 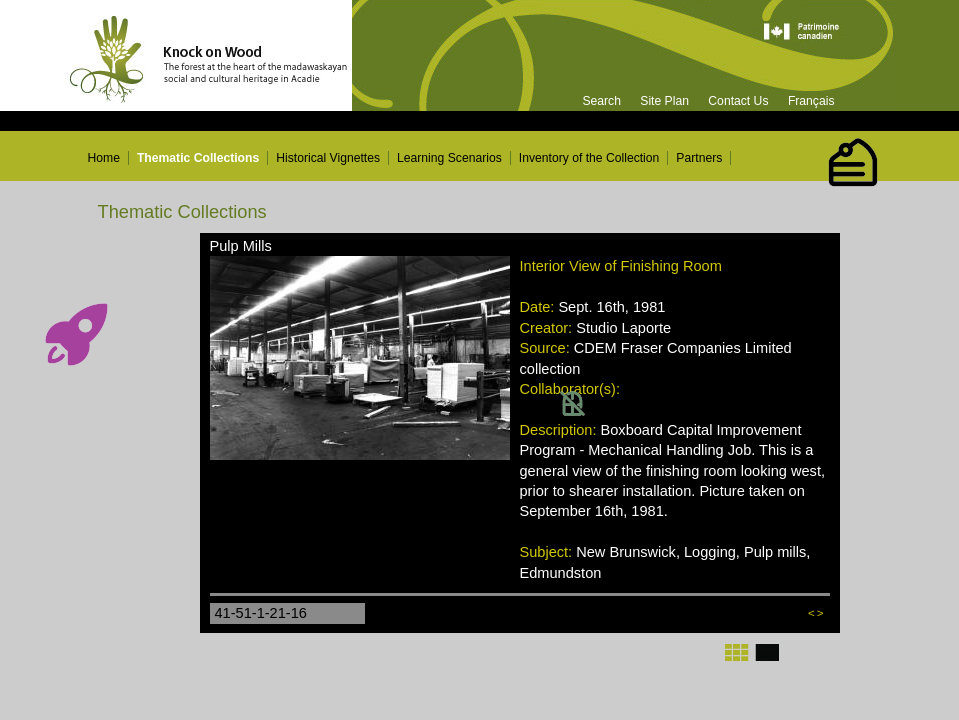 What do you see at coordinates (76, 334) in the screenshot?
I see `launch or deploy a project` at bounding box center [76, 334].